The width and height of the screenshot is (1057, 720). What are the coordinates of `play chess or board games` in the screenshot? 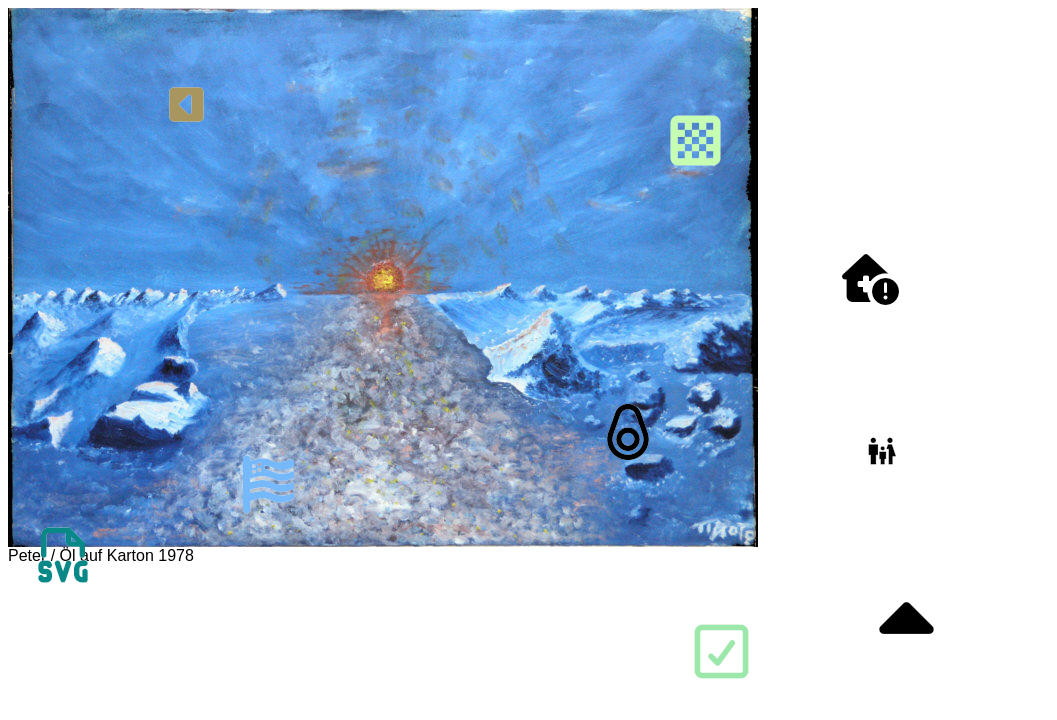 It's located at (695, 140).